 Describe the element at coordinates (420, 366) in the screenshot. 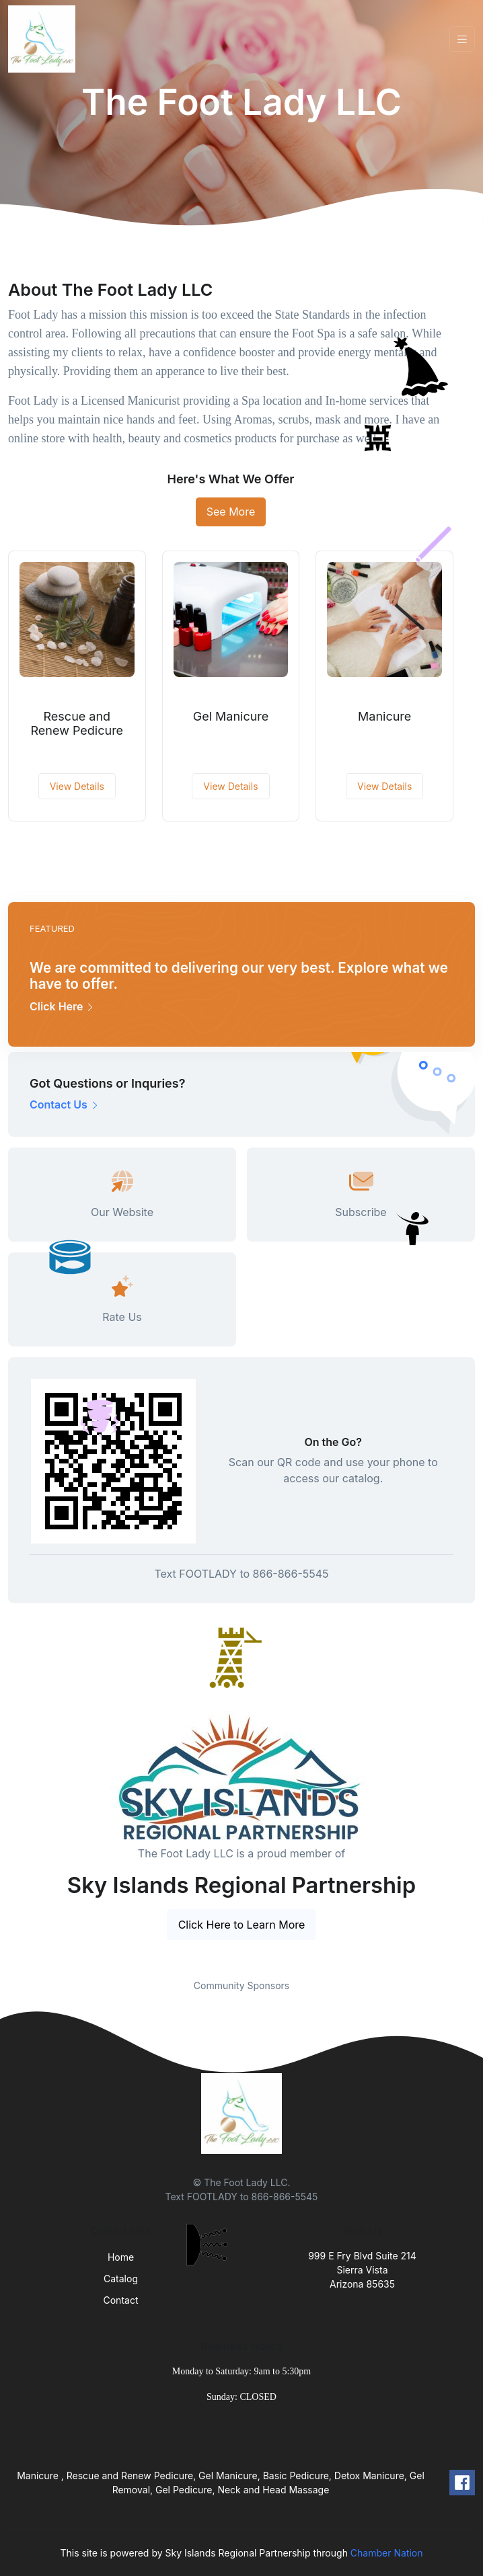

I see `holiday or christmas-themed content` at that location.